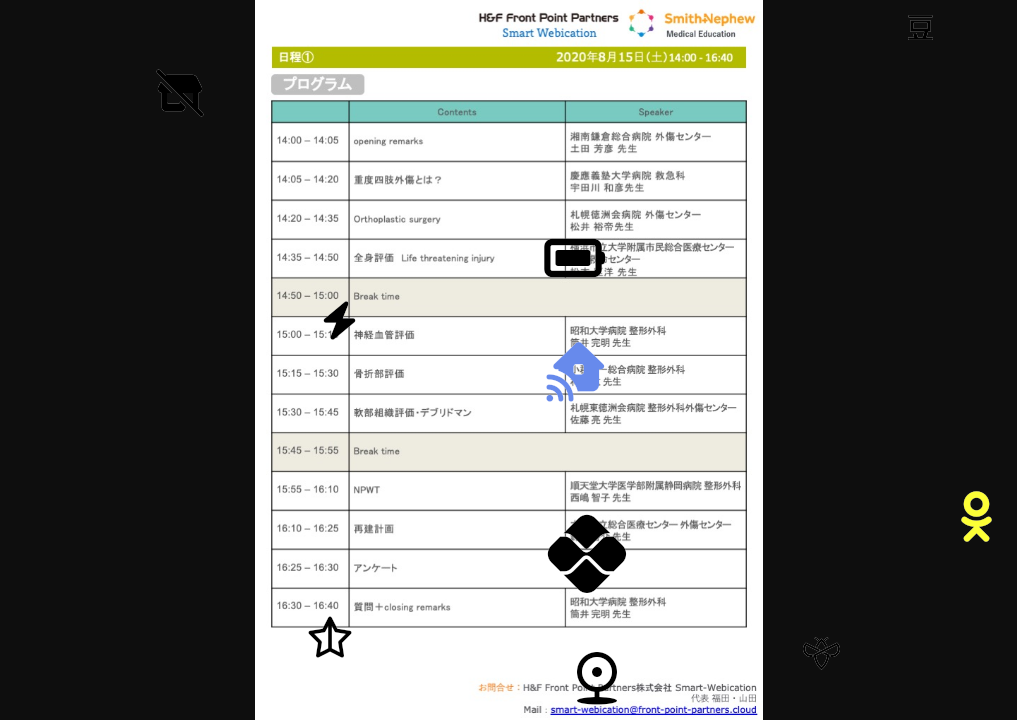 The width and height of the screenshot is (1017, 720). What do you see at coordinates (339, 320) in the screenshot?
I see `indicates fast or instant action` at bounding box center [339, 320].